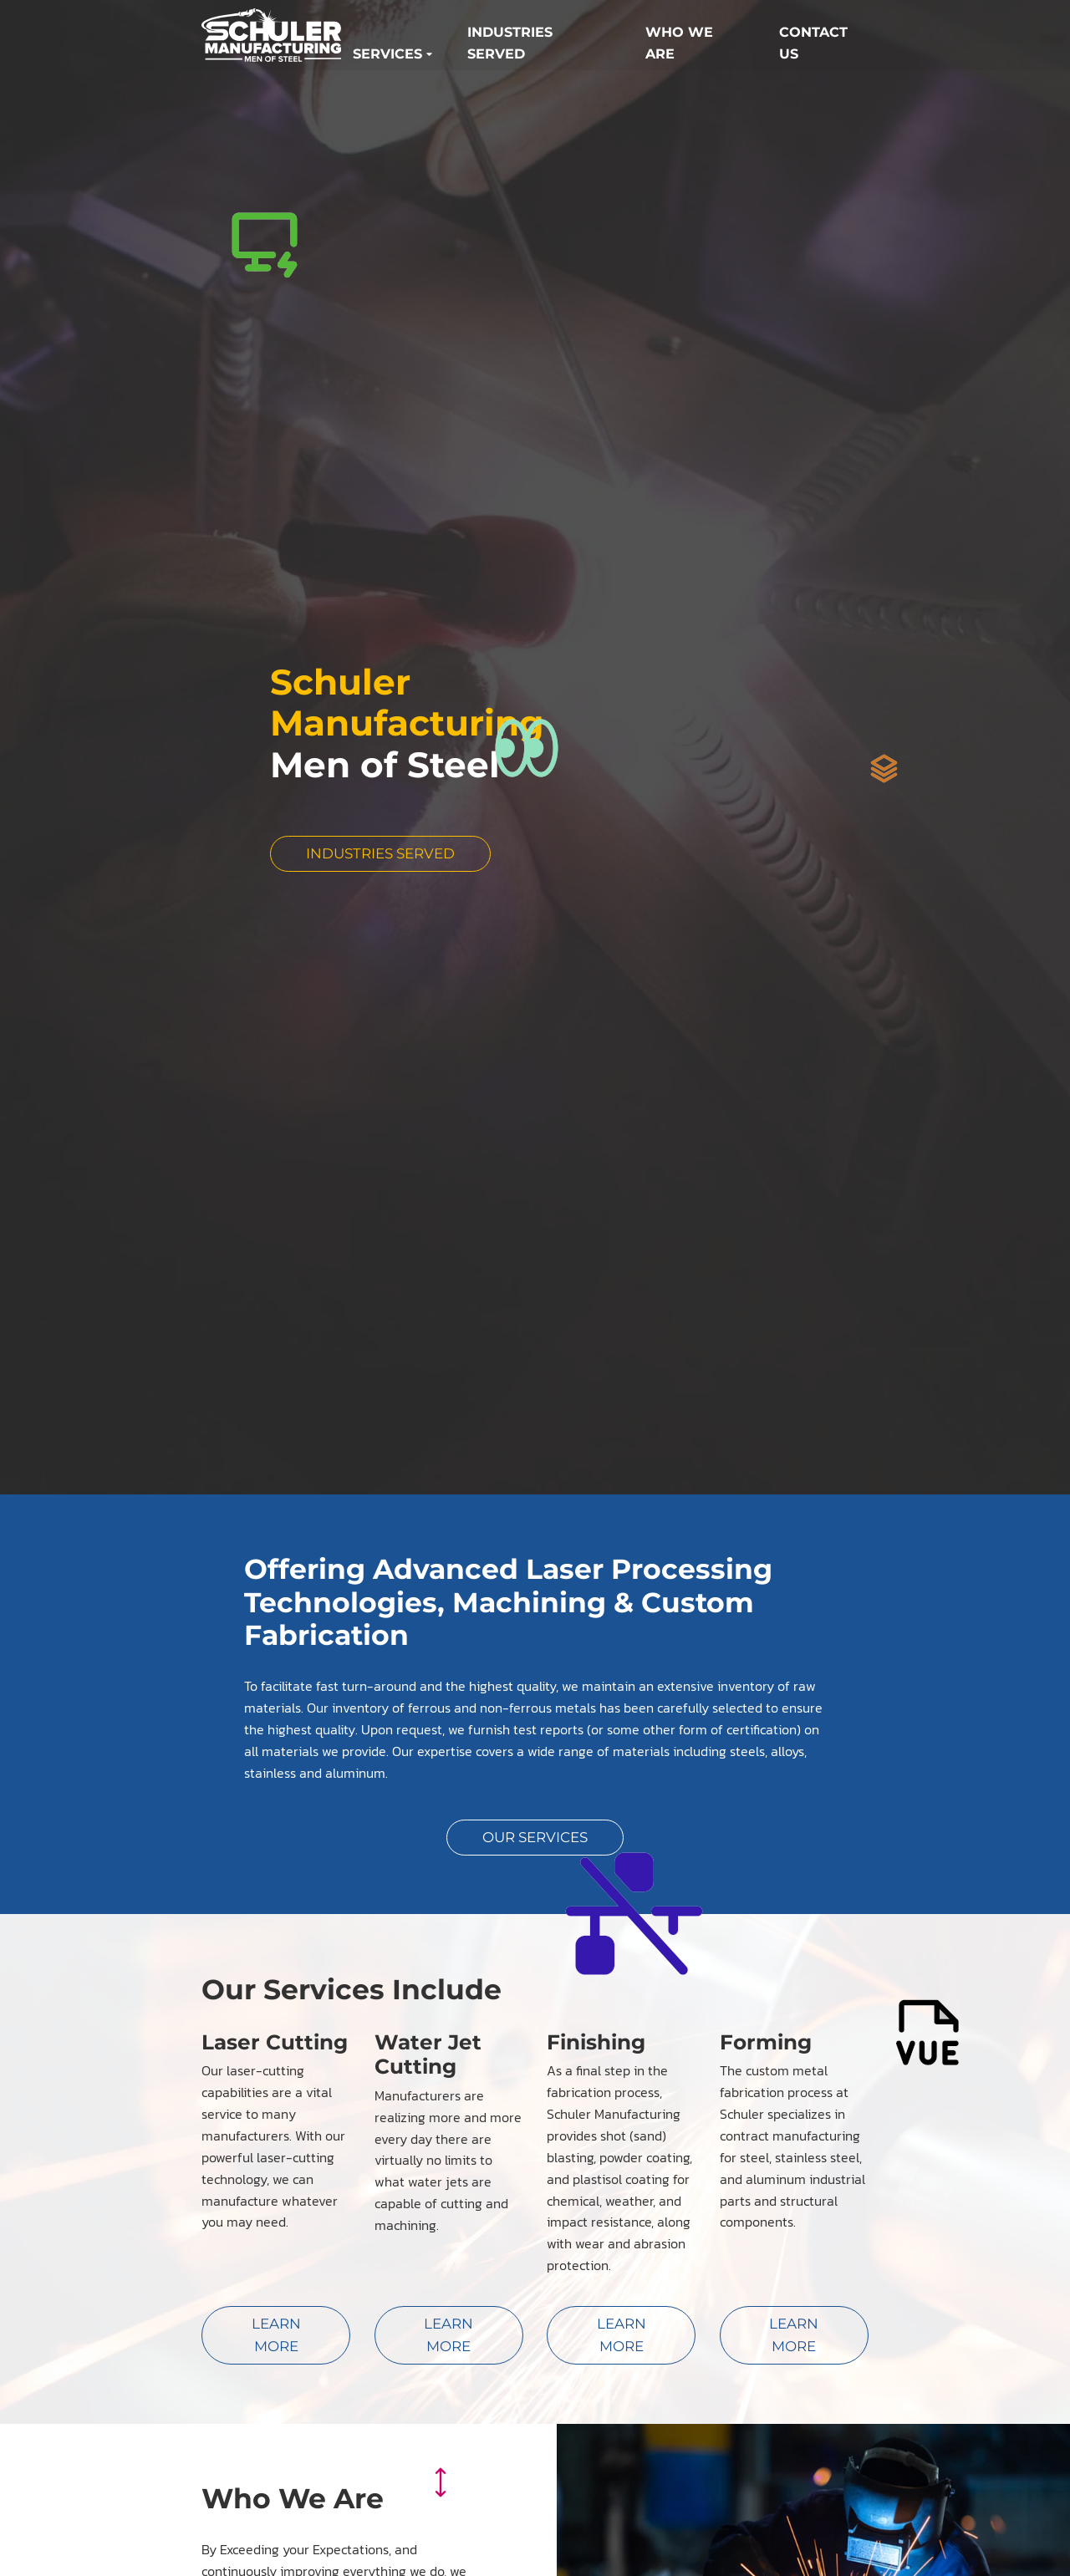  I want to click on indicates someone is viewing or watching, so click(527, 748).